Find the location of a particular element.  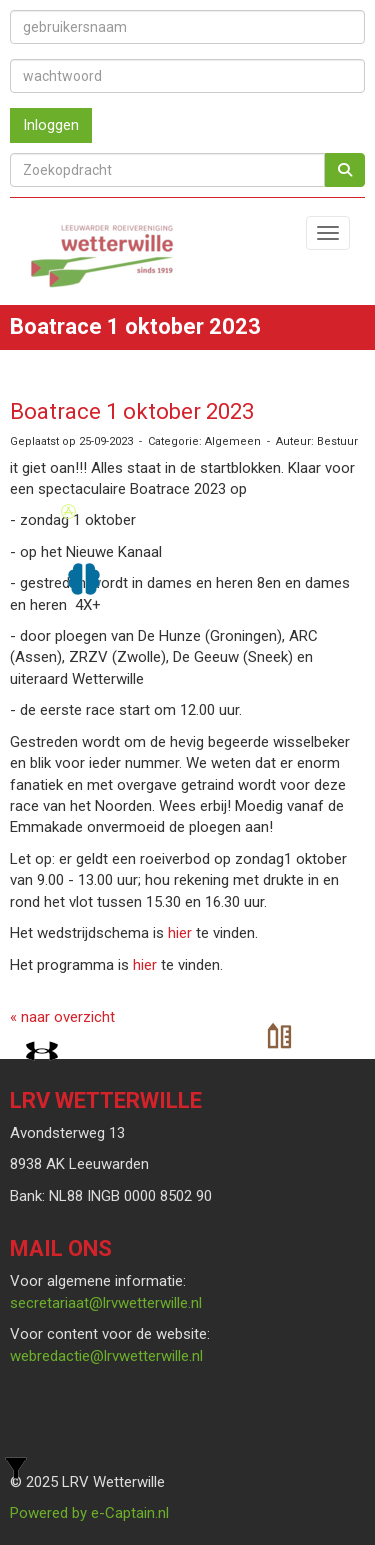

open the Apple App Store is located at coordinates (68, 511).